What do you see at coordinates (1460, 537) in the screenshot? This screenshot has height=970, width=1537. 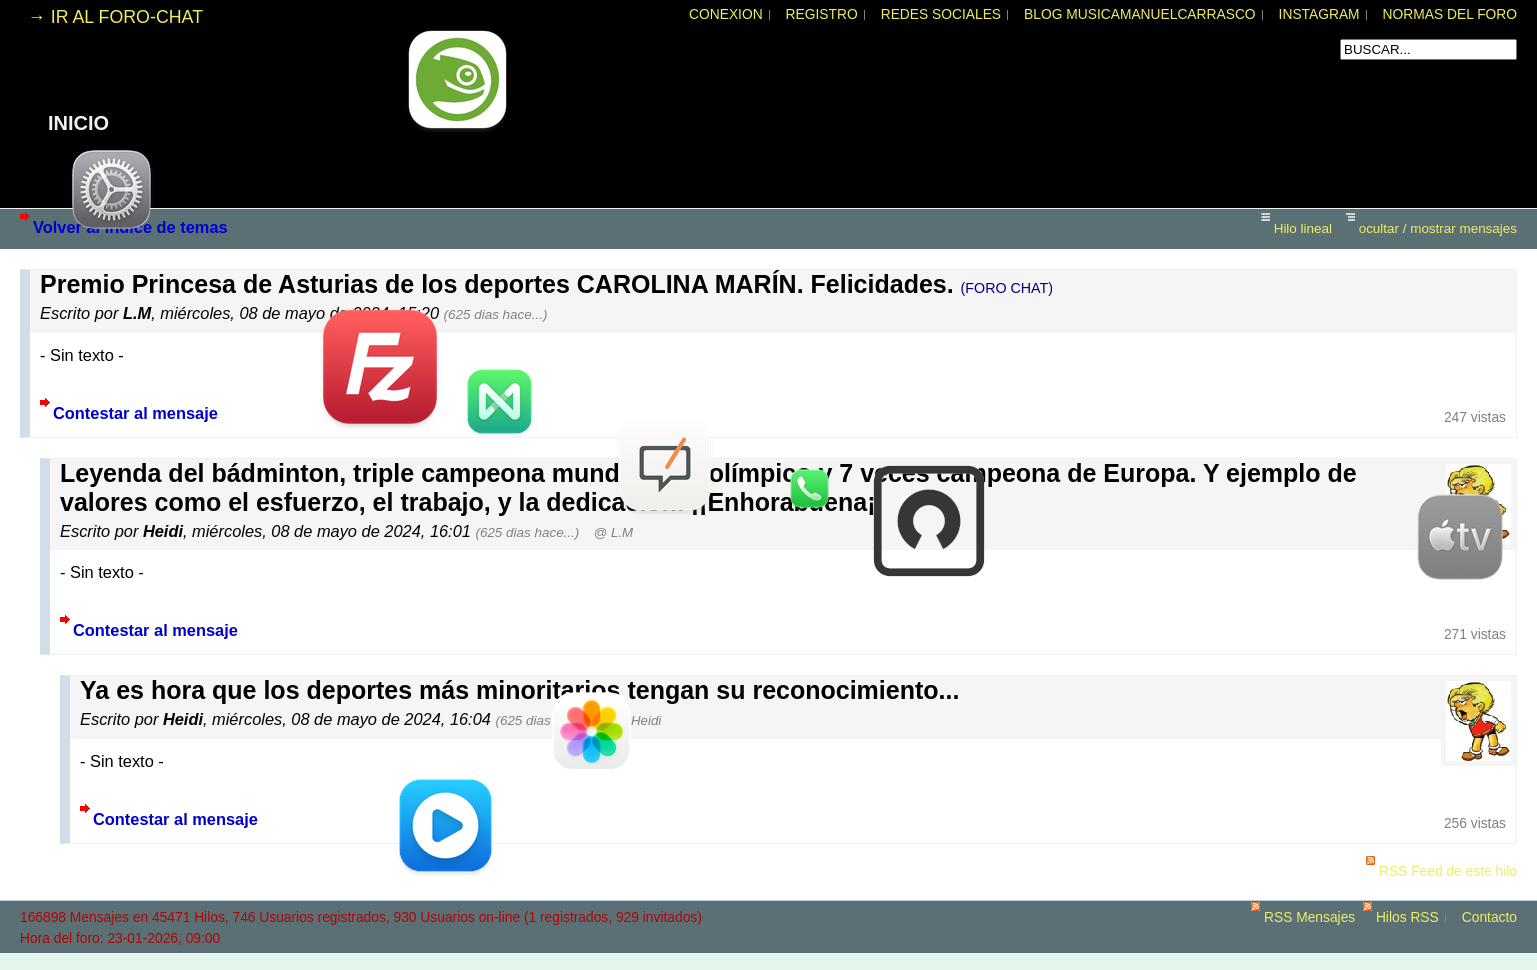 I see `open the Apple TV app` at bounding box center [1460, 537].